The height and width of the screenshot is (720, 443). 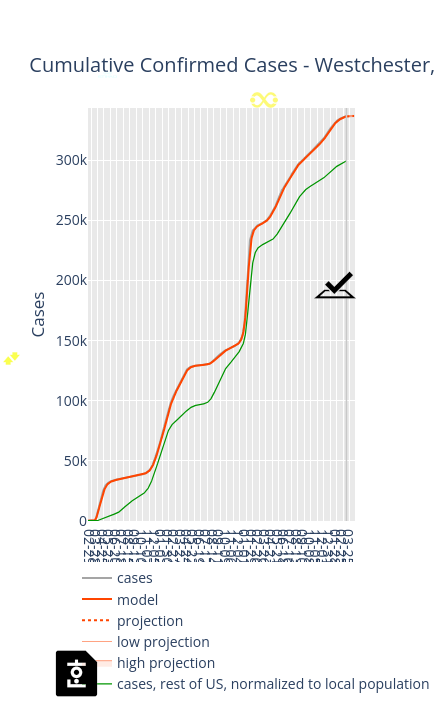 I want to click on testcafe automated testing framework logo, so click(x=335, y=285).